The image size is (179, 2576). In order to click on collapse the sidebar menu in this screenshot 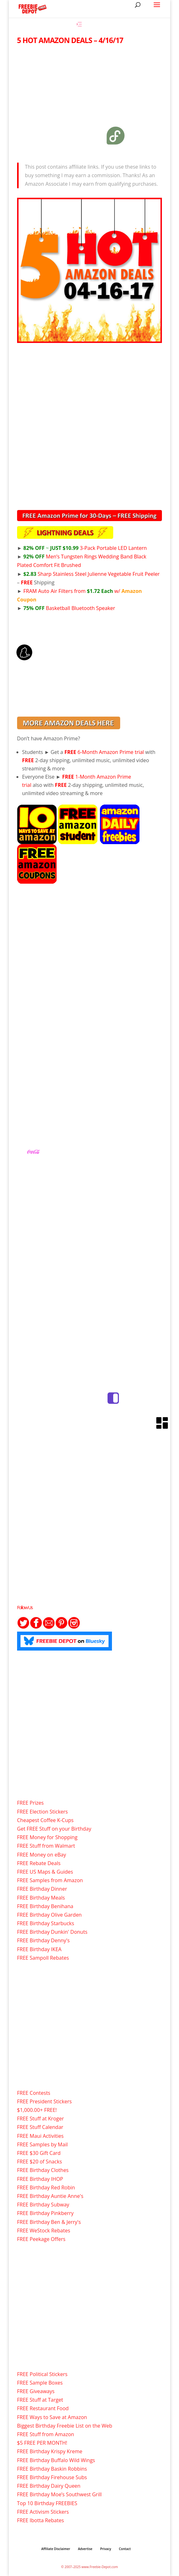, I will do `click(79, 24)`.